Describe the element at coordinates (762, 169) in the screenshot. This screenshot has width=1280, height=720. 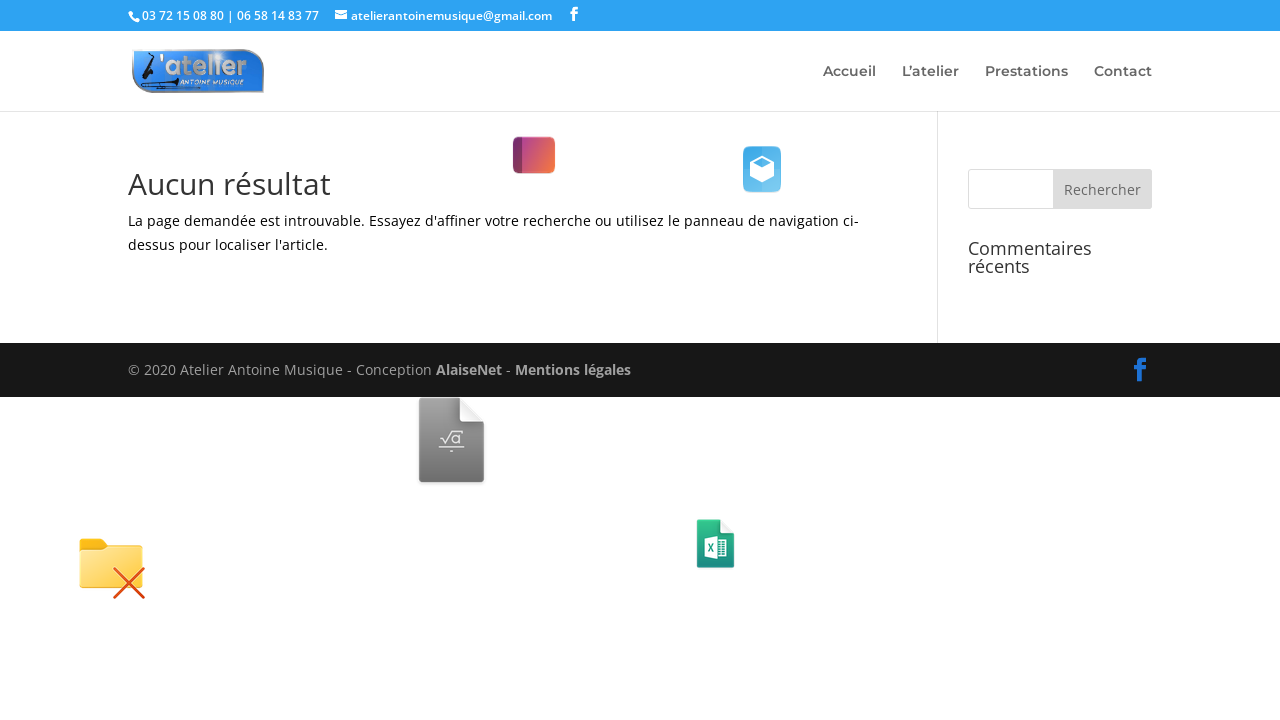
I see `a flatpak application package file` at that location.